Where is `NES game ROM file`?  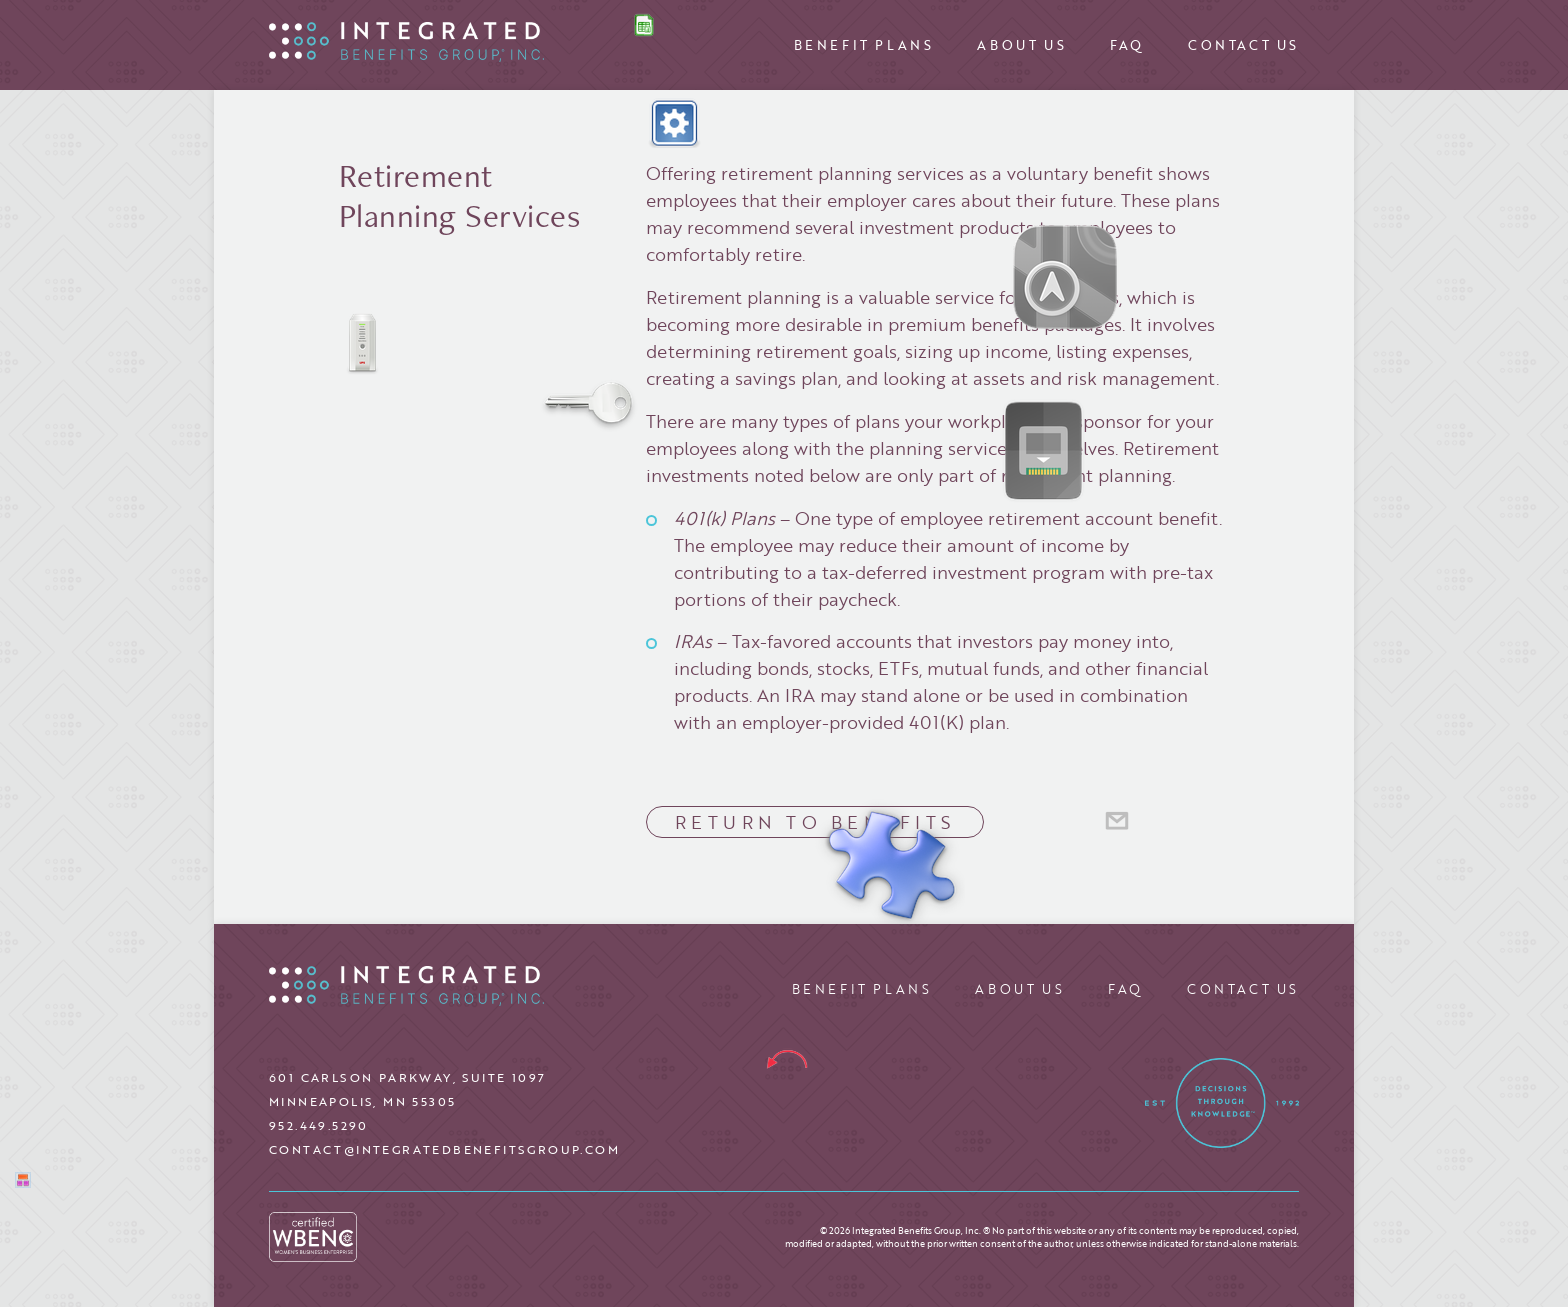 NES game ROM file is located at coordinates (1043, 450).